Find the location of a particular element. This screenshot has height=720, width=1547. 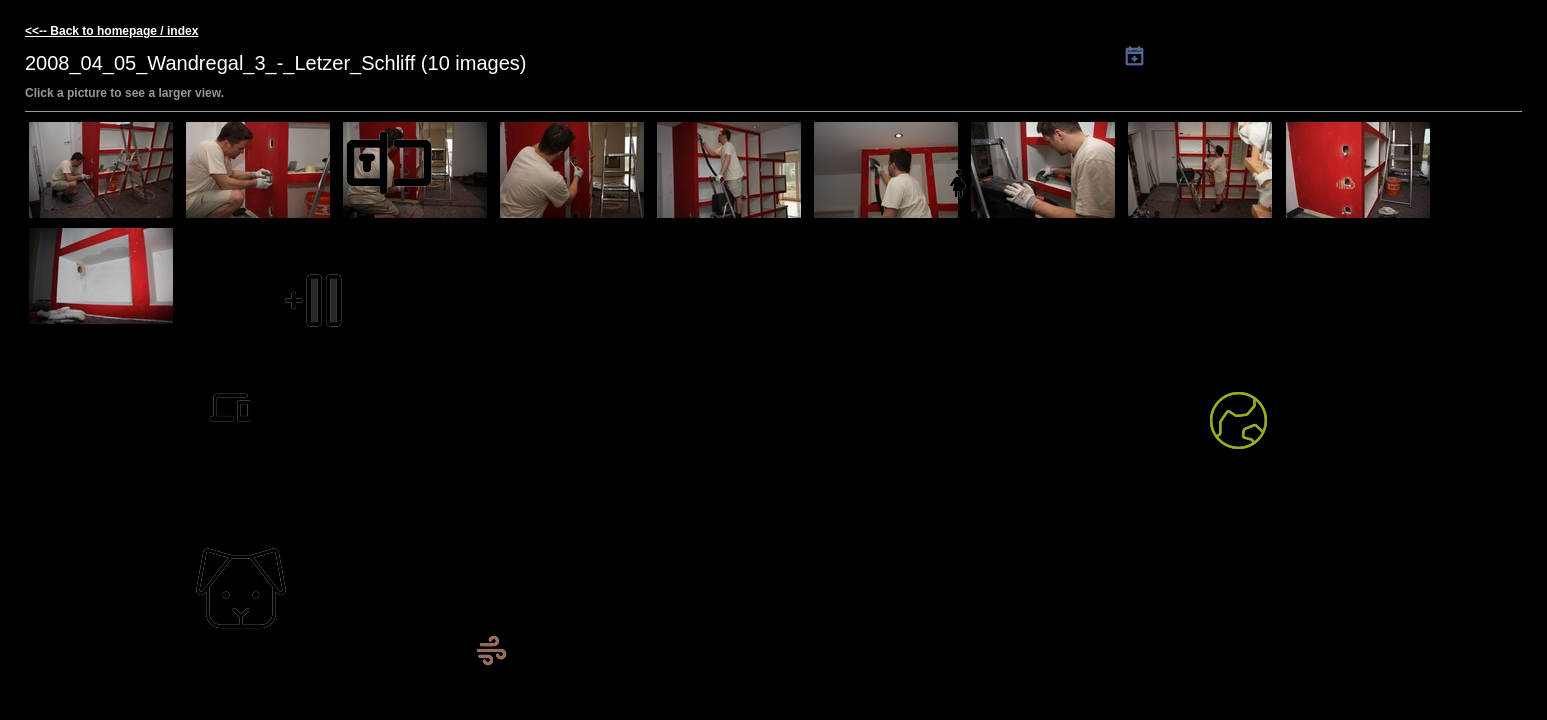

indicates current wind conditions is located at coordinates (491, 650).